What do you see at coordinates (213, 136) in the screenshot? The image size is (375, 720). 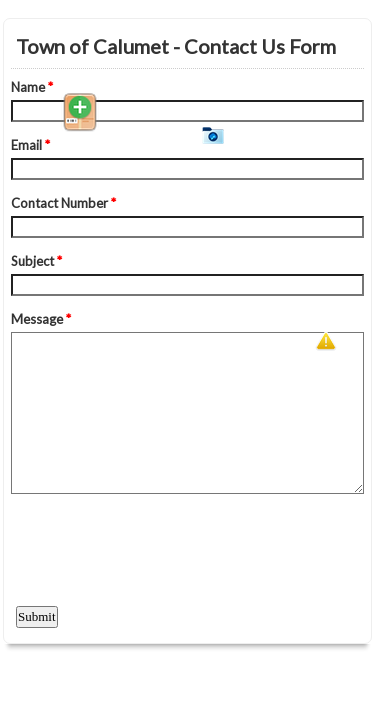 I see `open microsoft iot plug and play folder` at bounding box center [213, 136].